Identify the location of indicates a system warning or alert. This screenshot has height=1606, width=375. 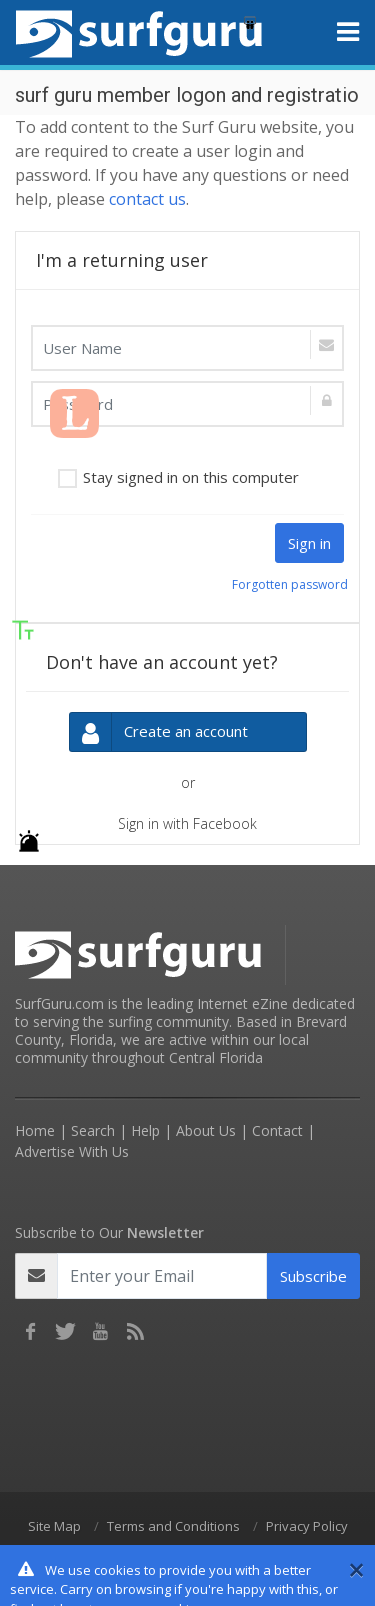
(29, 841).